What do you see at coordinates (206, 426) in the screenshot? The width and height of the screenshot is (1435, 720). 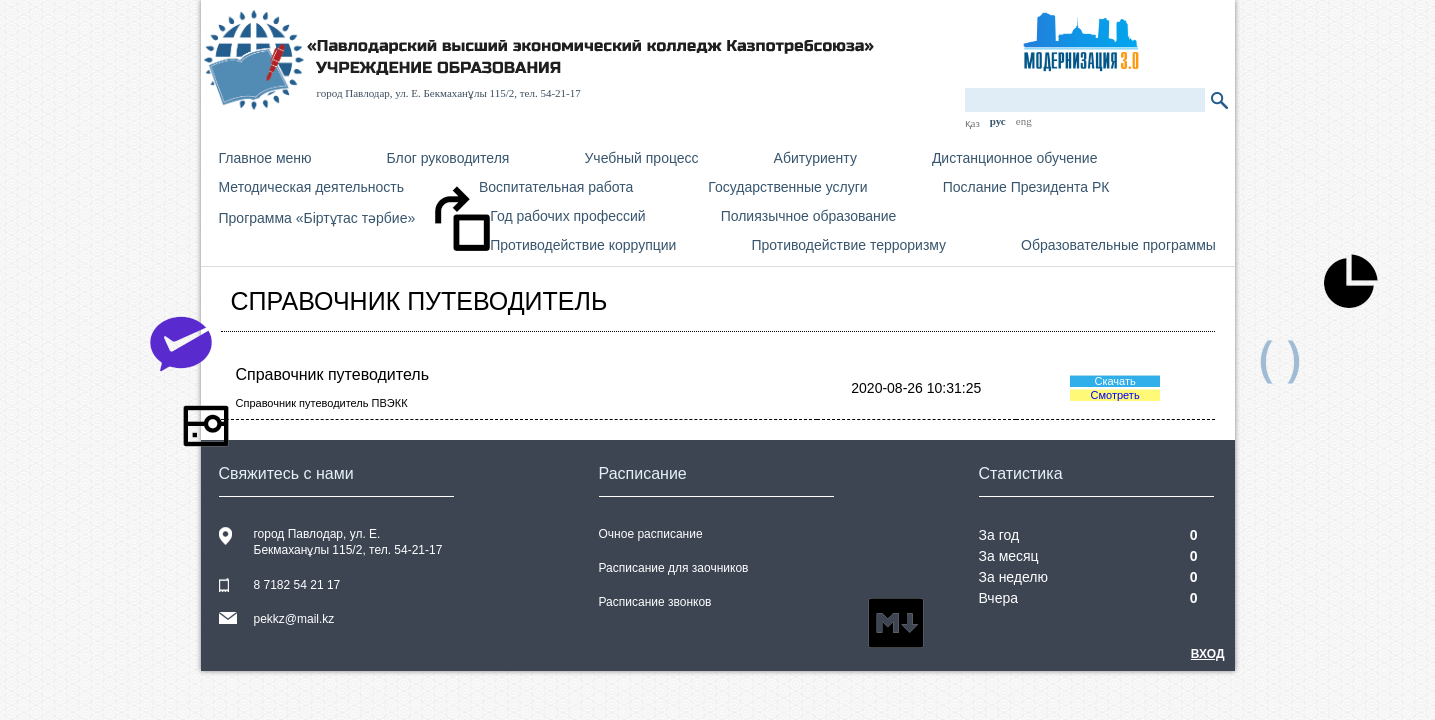 I see `start a presentation or slideshow` at bounding box center [206, 426].